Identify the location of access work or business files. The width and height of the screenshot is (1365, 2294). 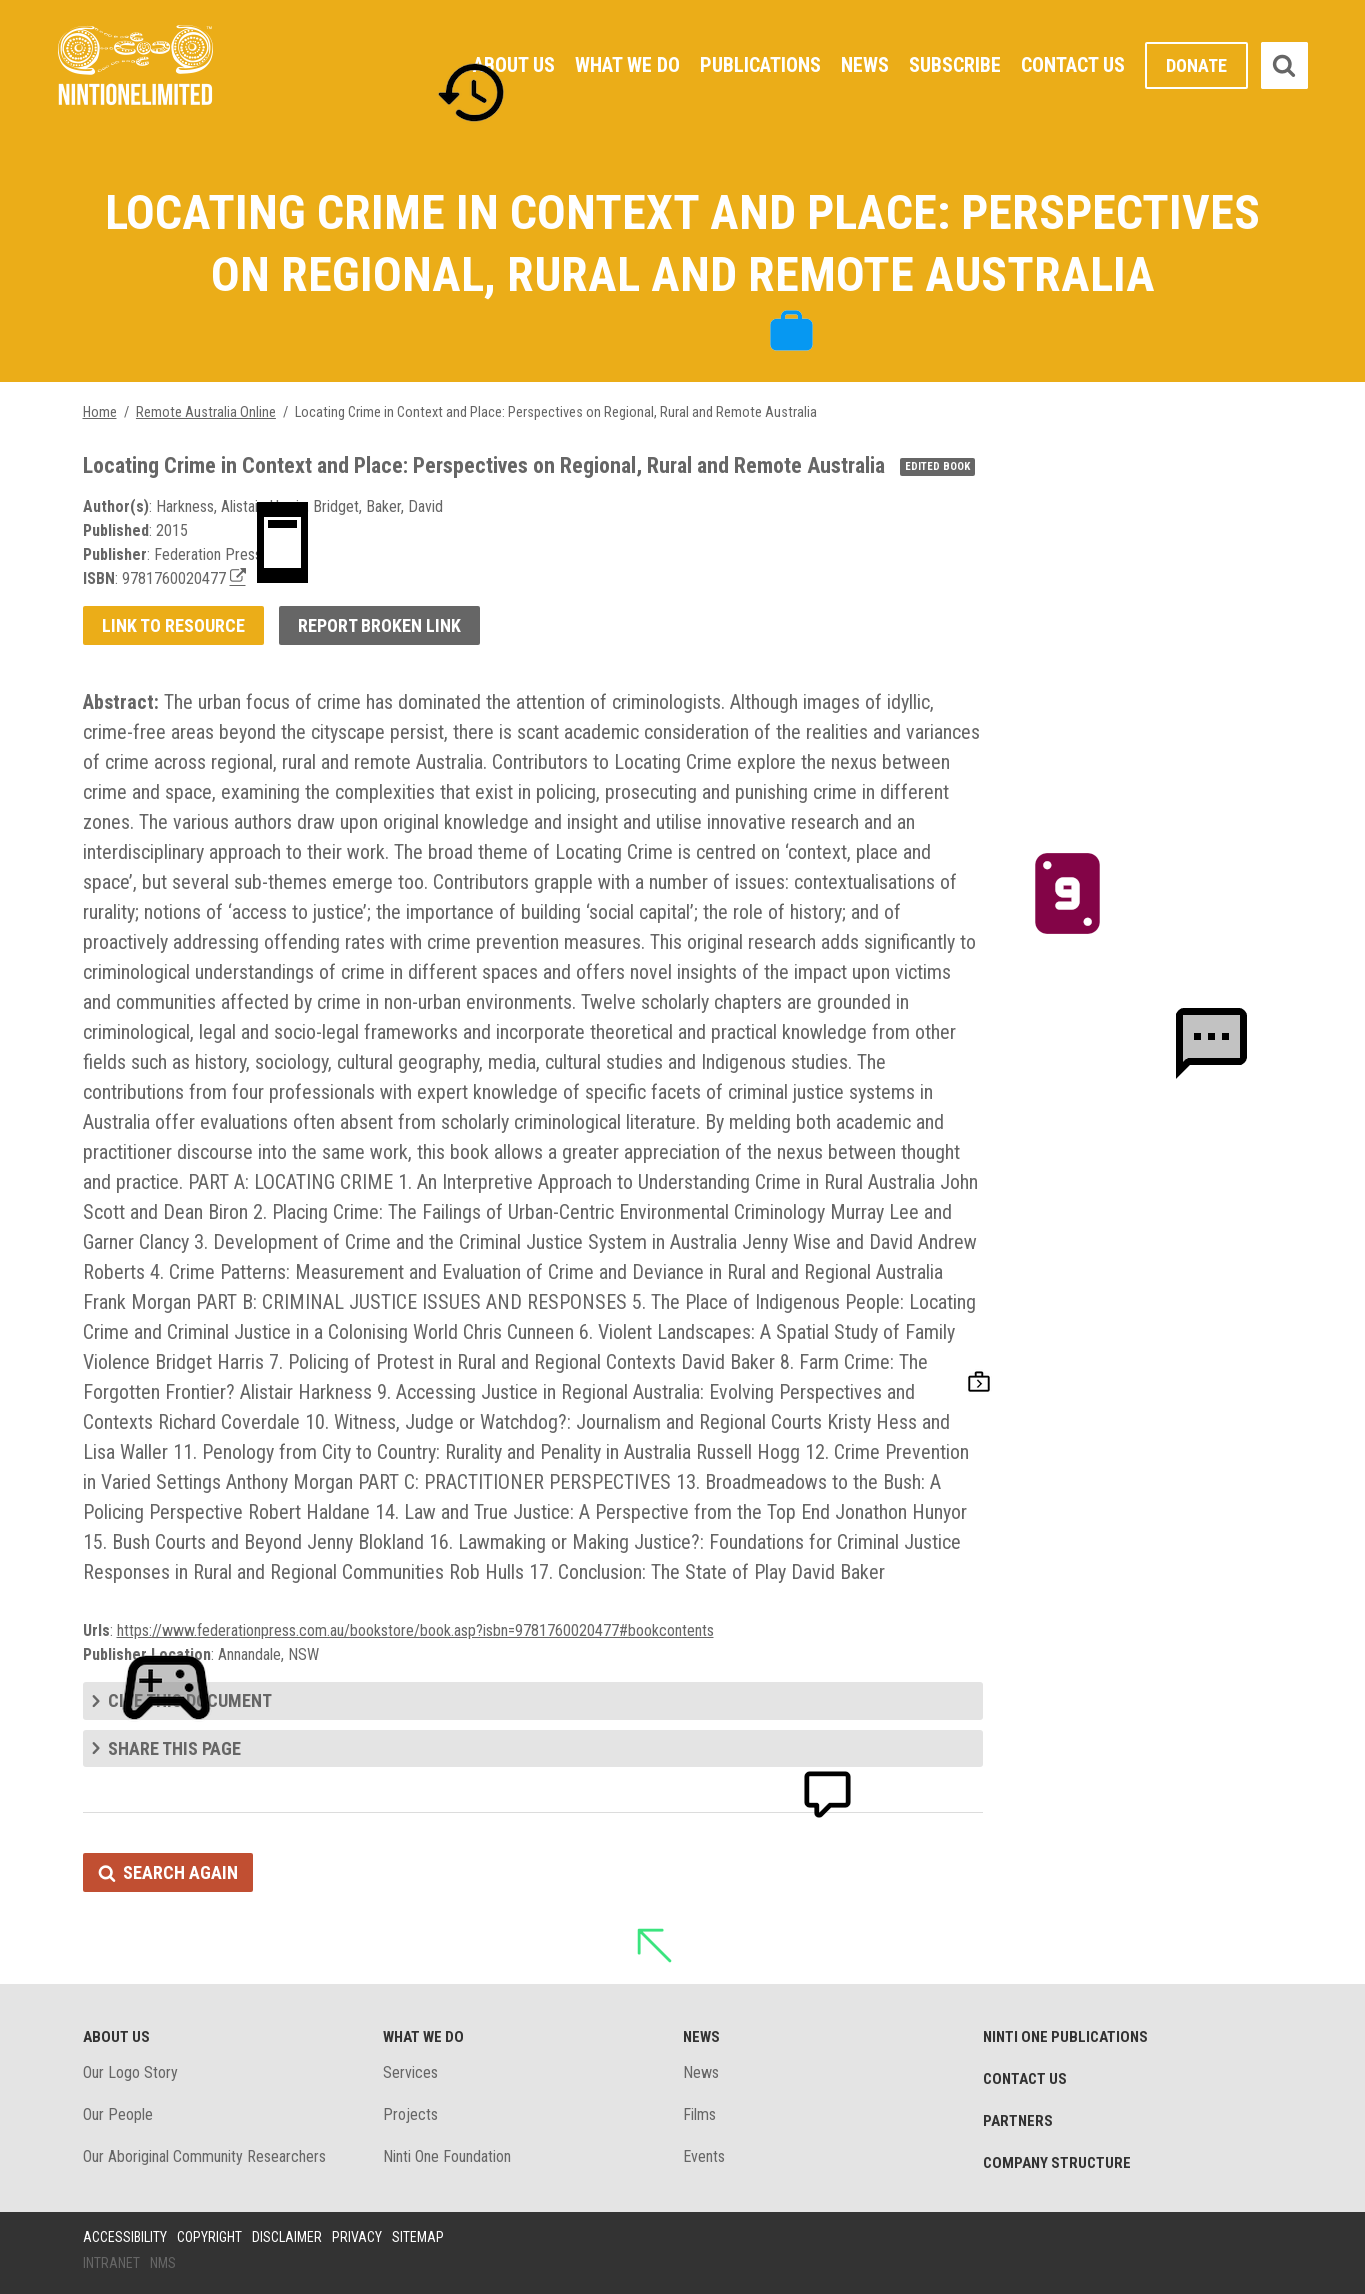
(791, 331).